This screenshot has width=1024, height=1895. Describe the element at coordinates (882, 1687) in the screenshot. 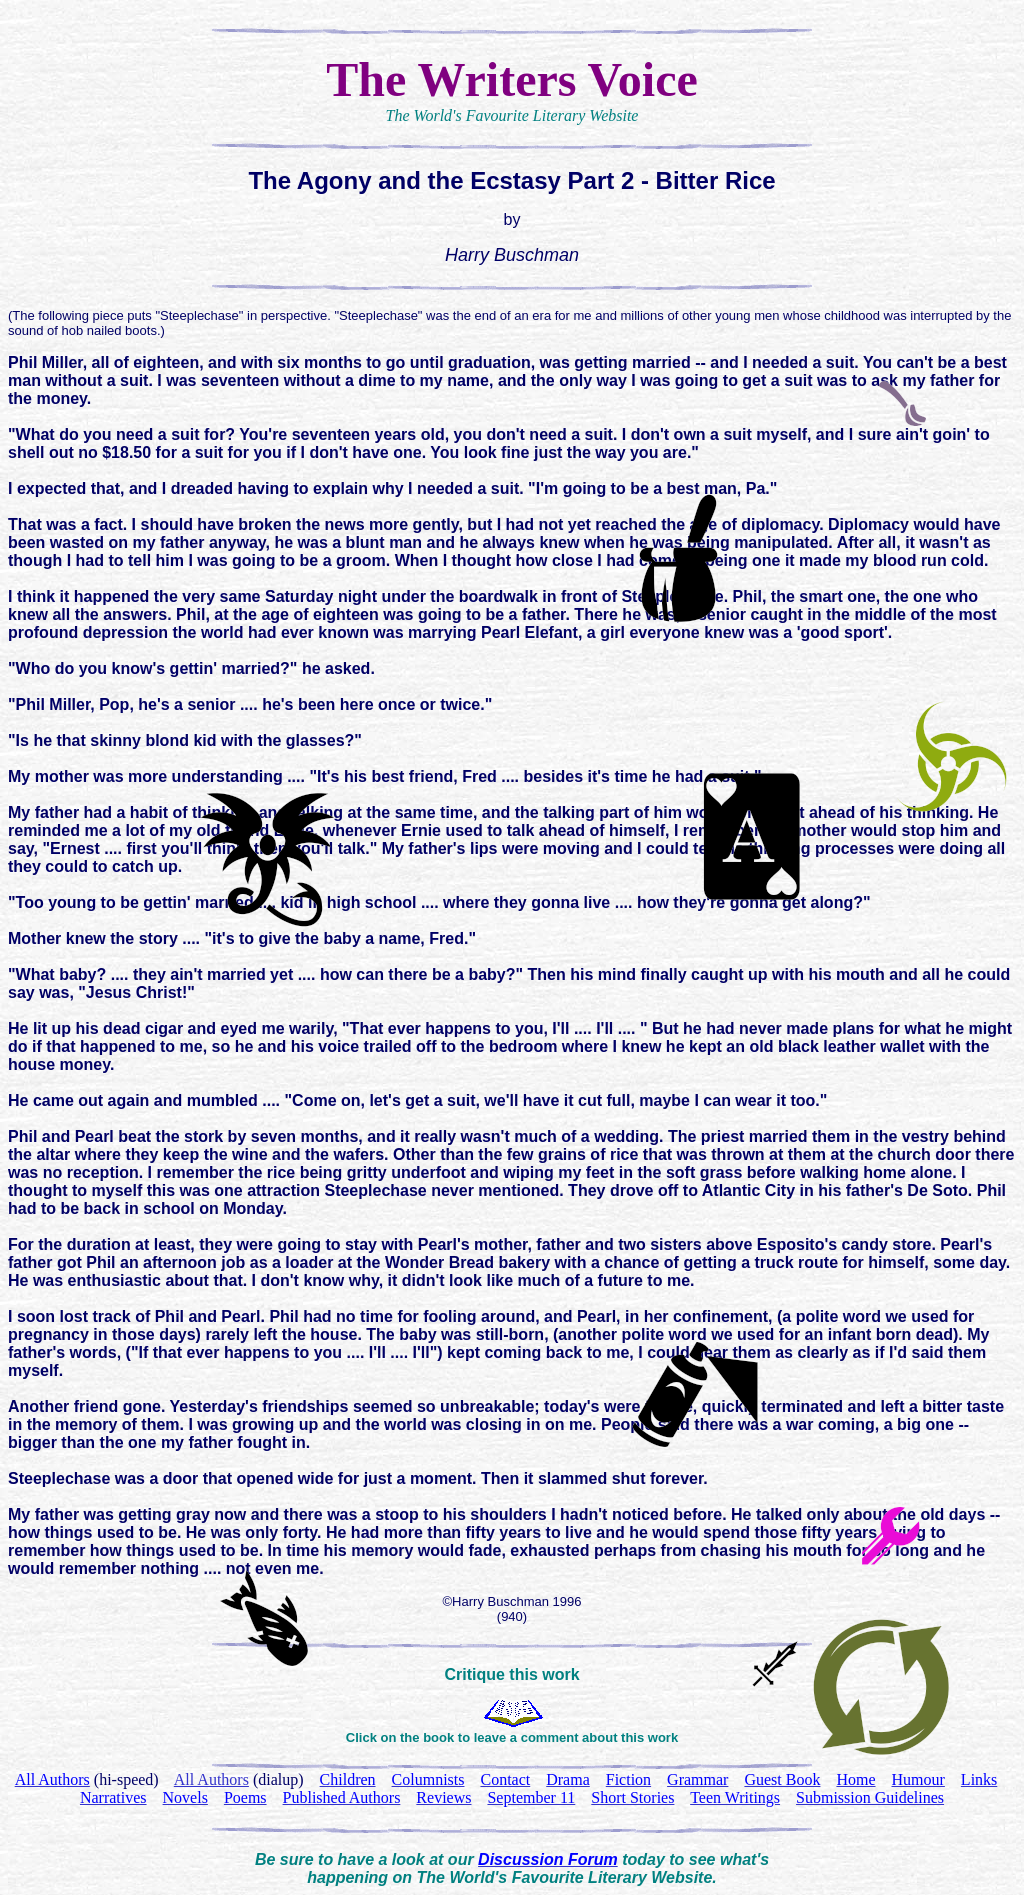

I see `refresh or reload content` at that location.